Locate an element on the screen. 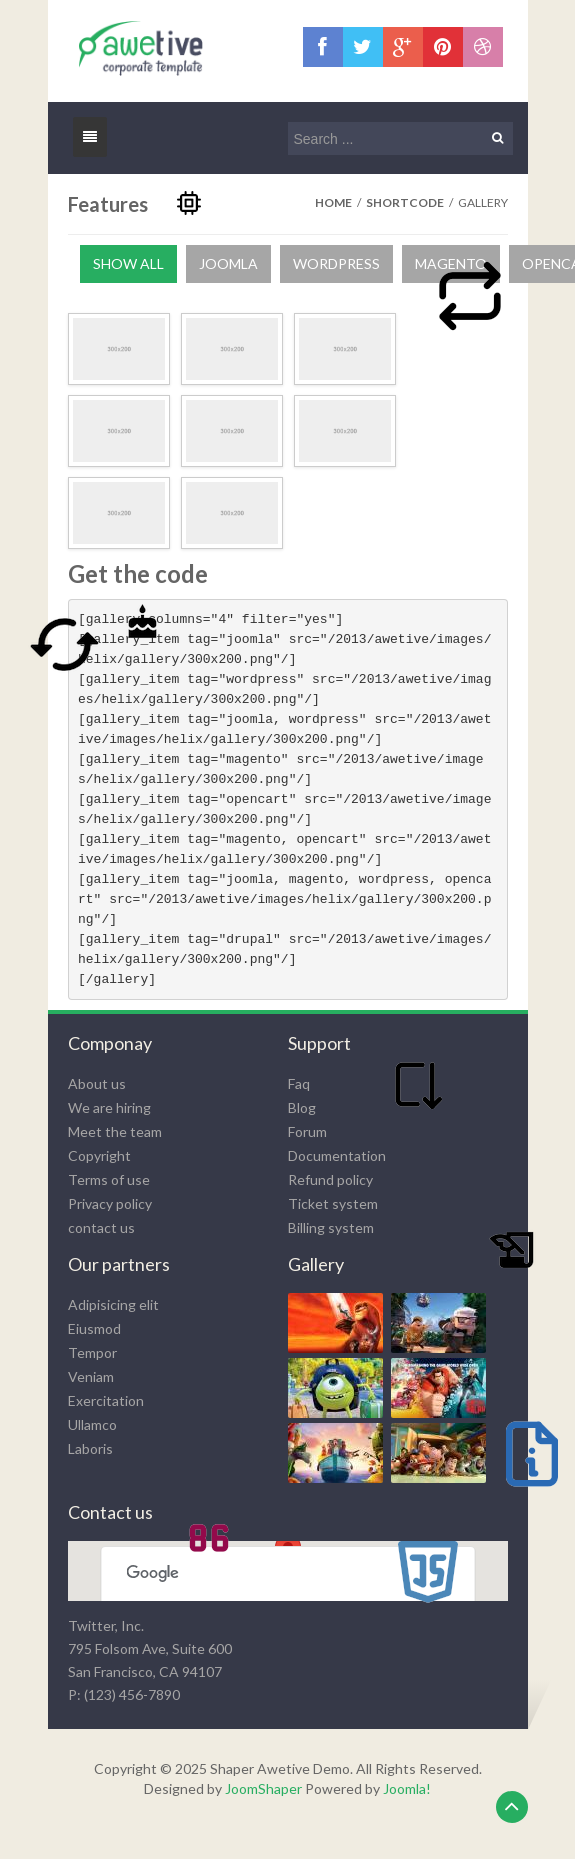 This screenshot has width=575, height=1859. refresh or reload content is located at coordinates (64, 644).